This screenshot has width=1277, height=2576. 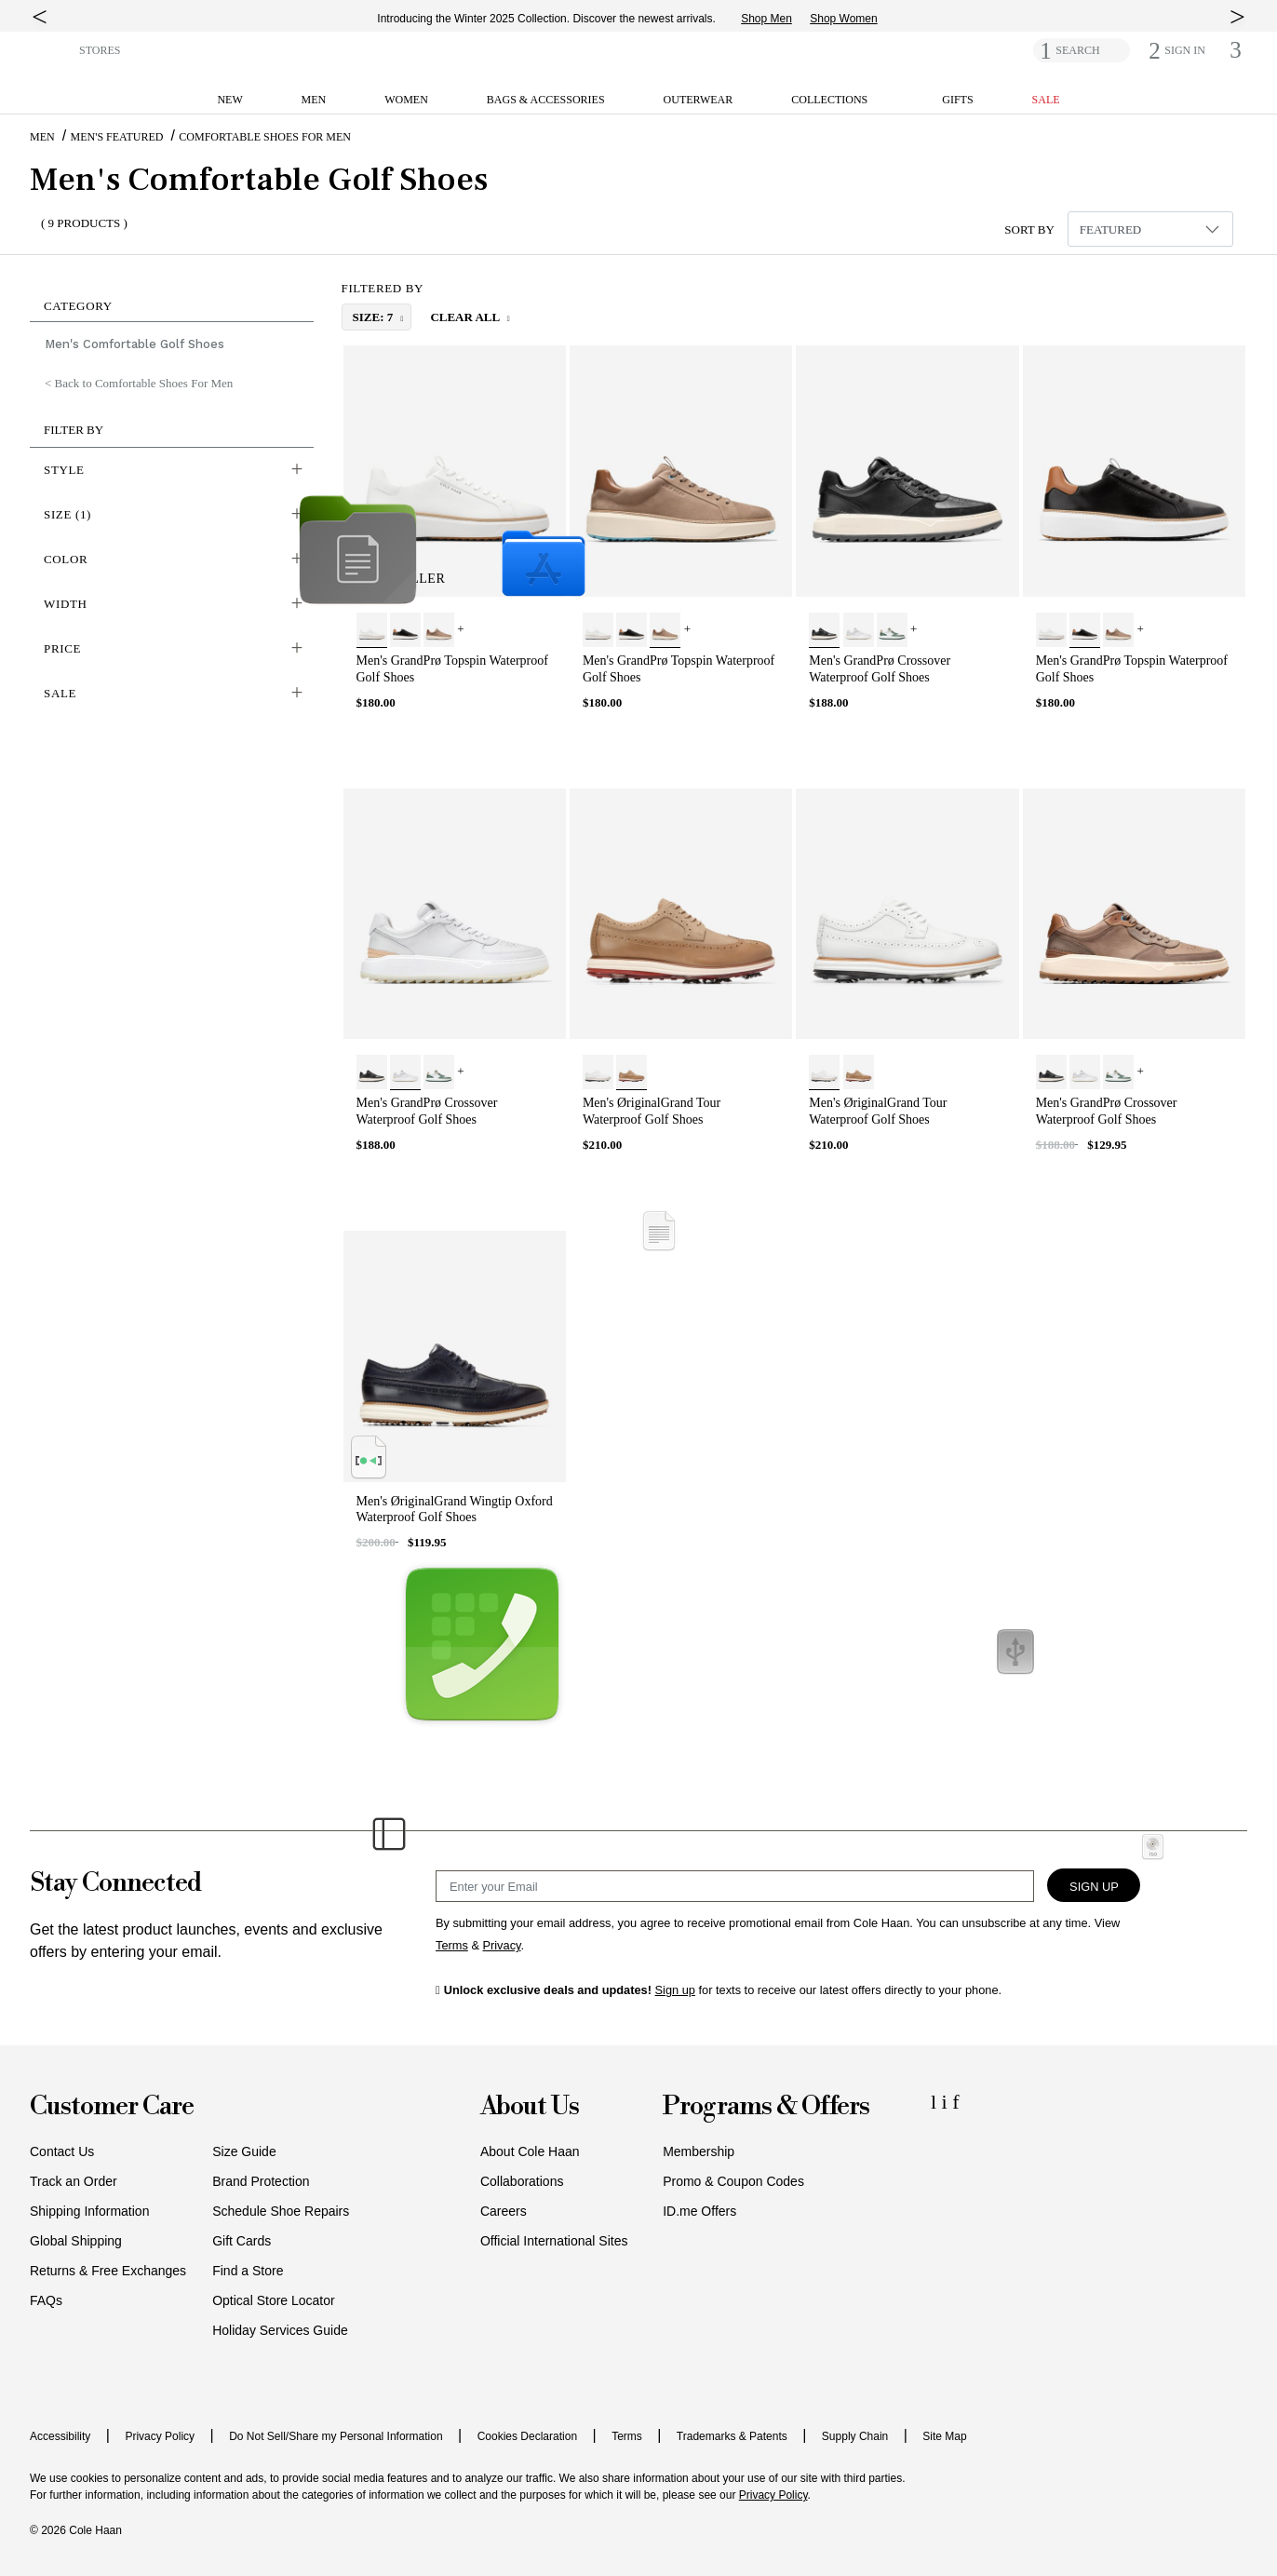 What do you see at coordinates (482, 1644) in the screenshot?
I see `open the phone or calls app` at bounding box center [482, 1644].